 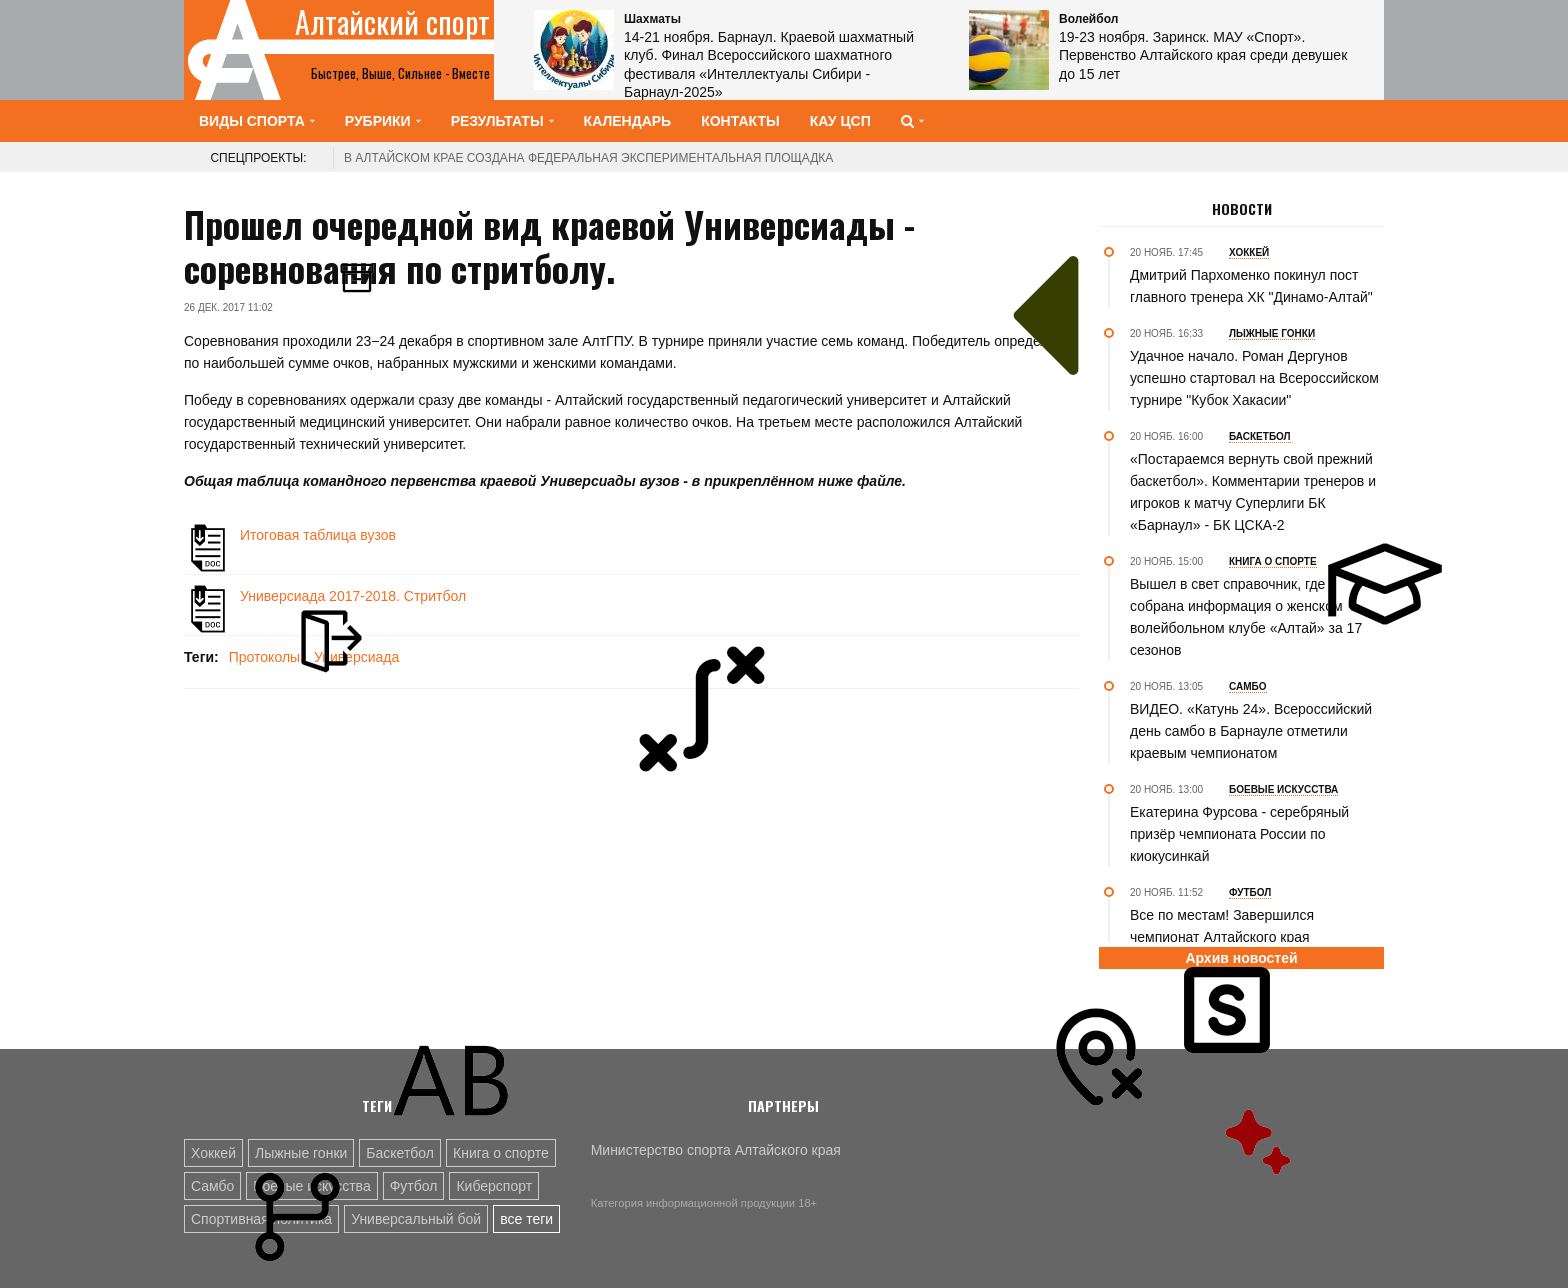 I want to click on archive selected items, so click(x=357, y=278).